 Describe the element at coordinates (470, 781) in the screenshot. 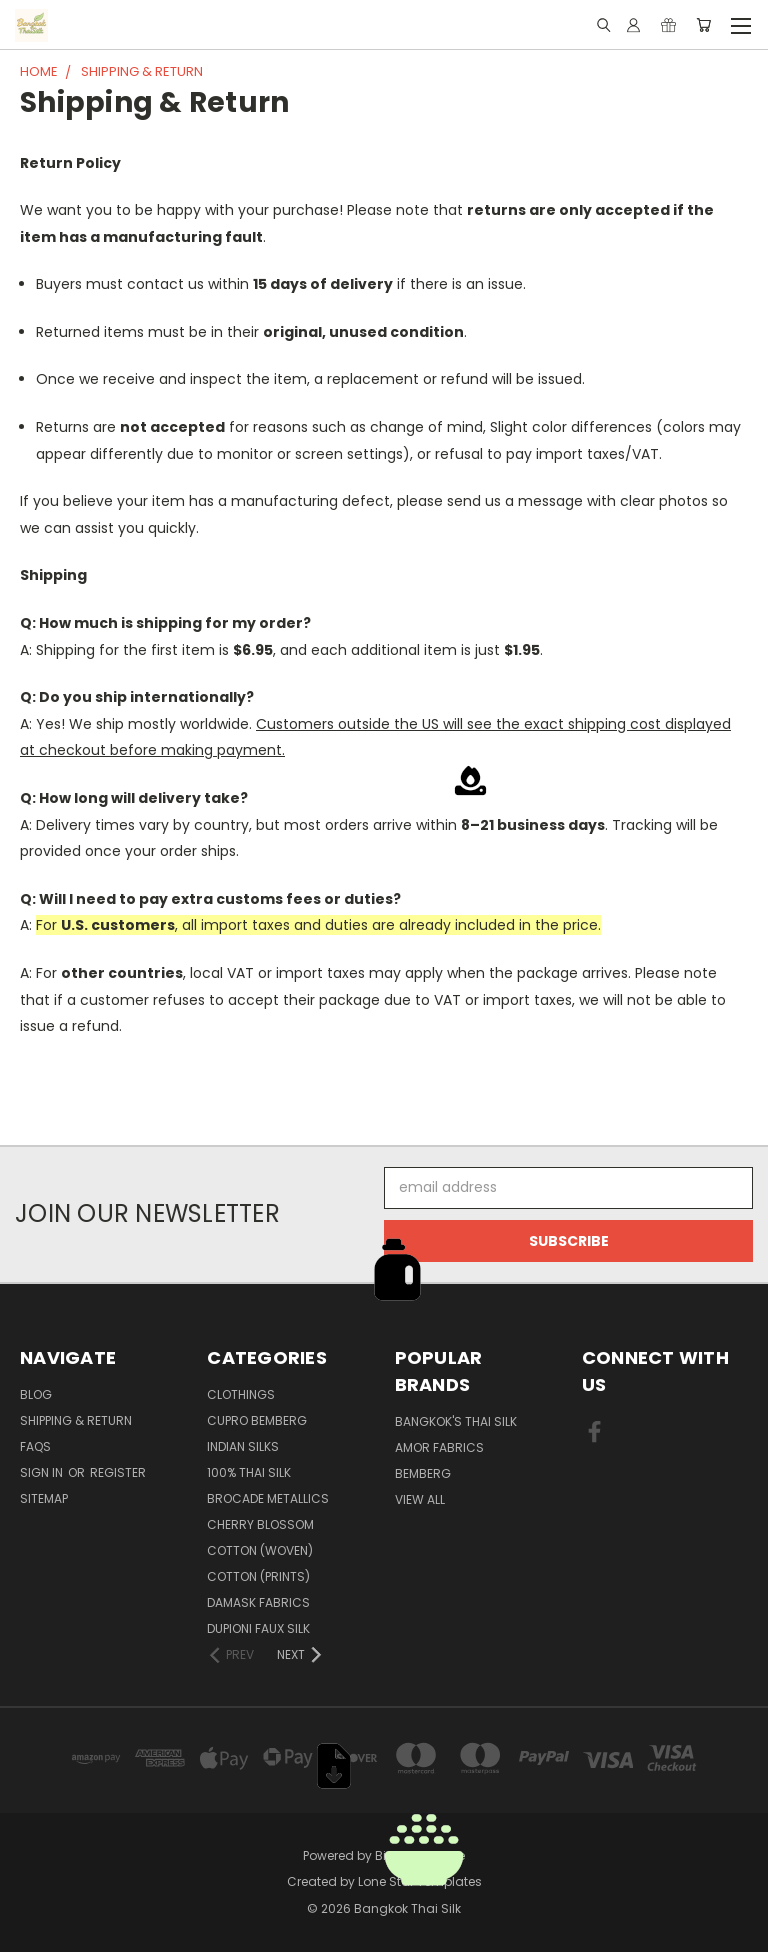

I see `access stove or cooking settings` at that location.